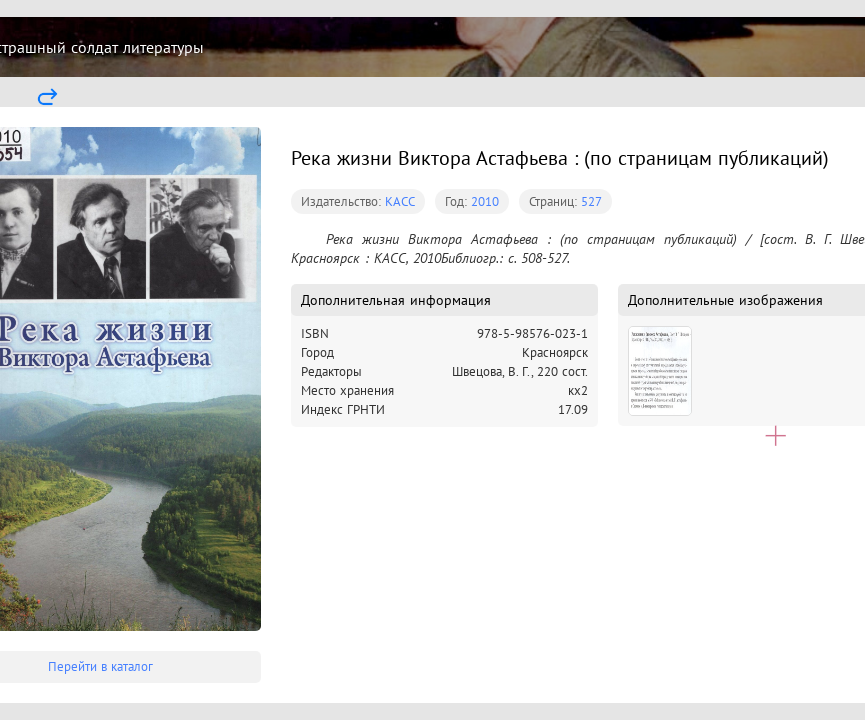 This screenshot has height=720, width=865. Describe the element at coordinates (776, 436) in the screenshot. I see `add a new item` at that location.